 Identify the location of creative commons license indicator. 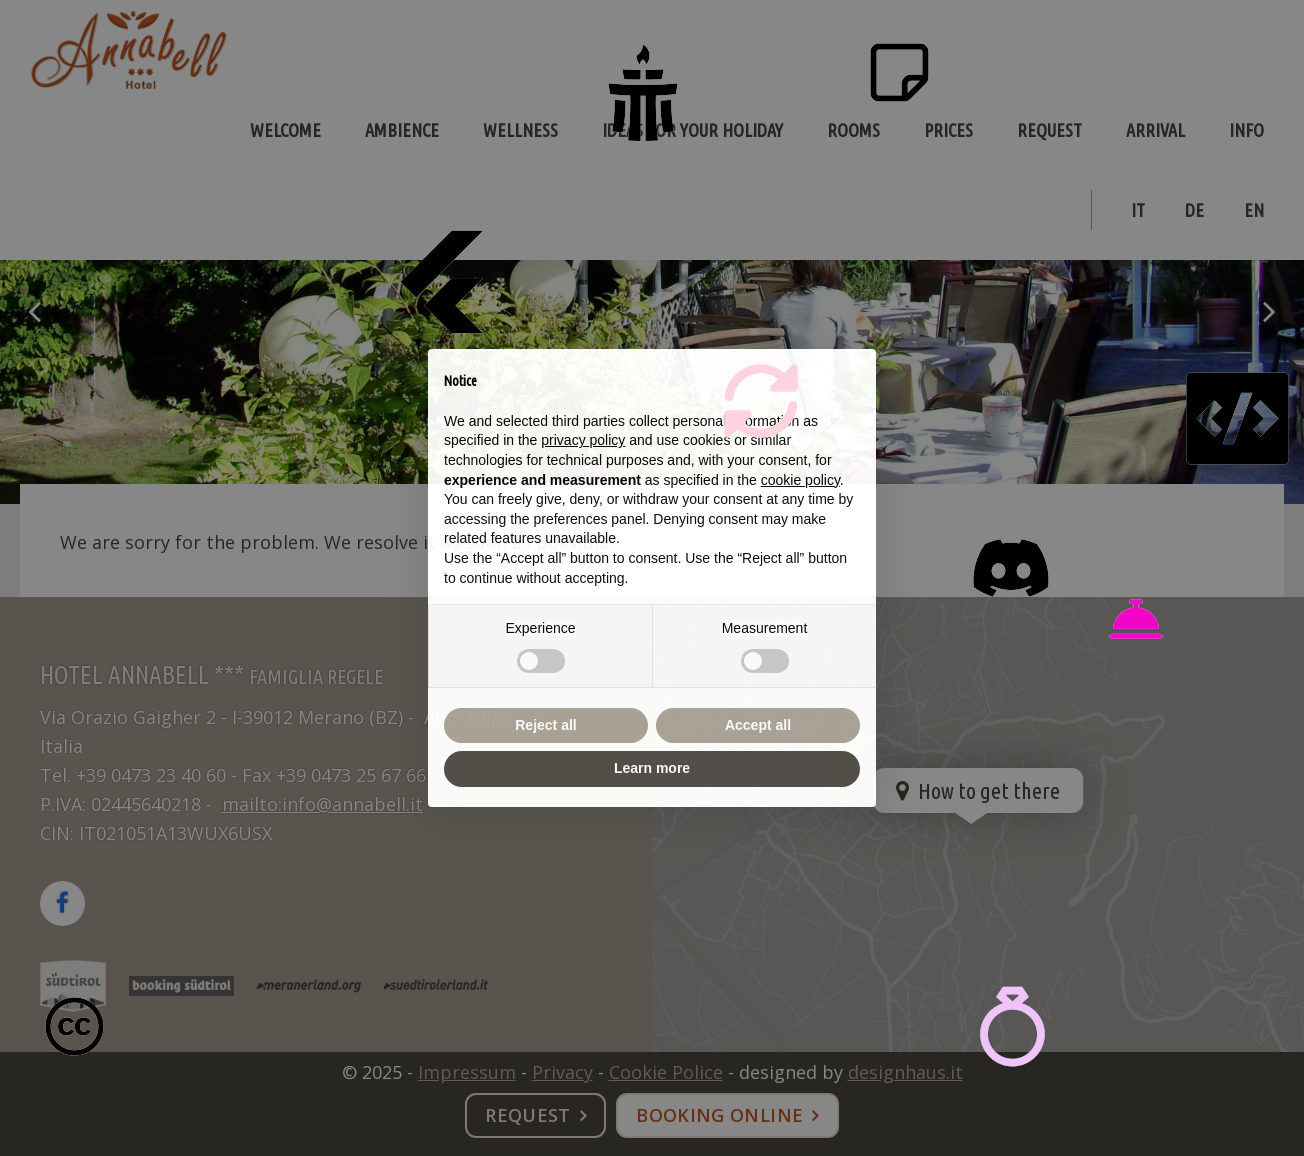
(74, 1026).